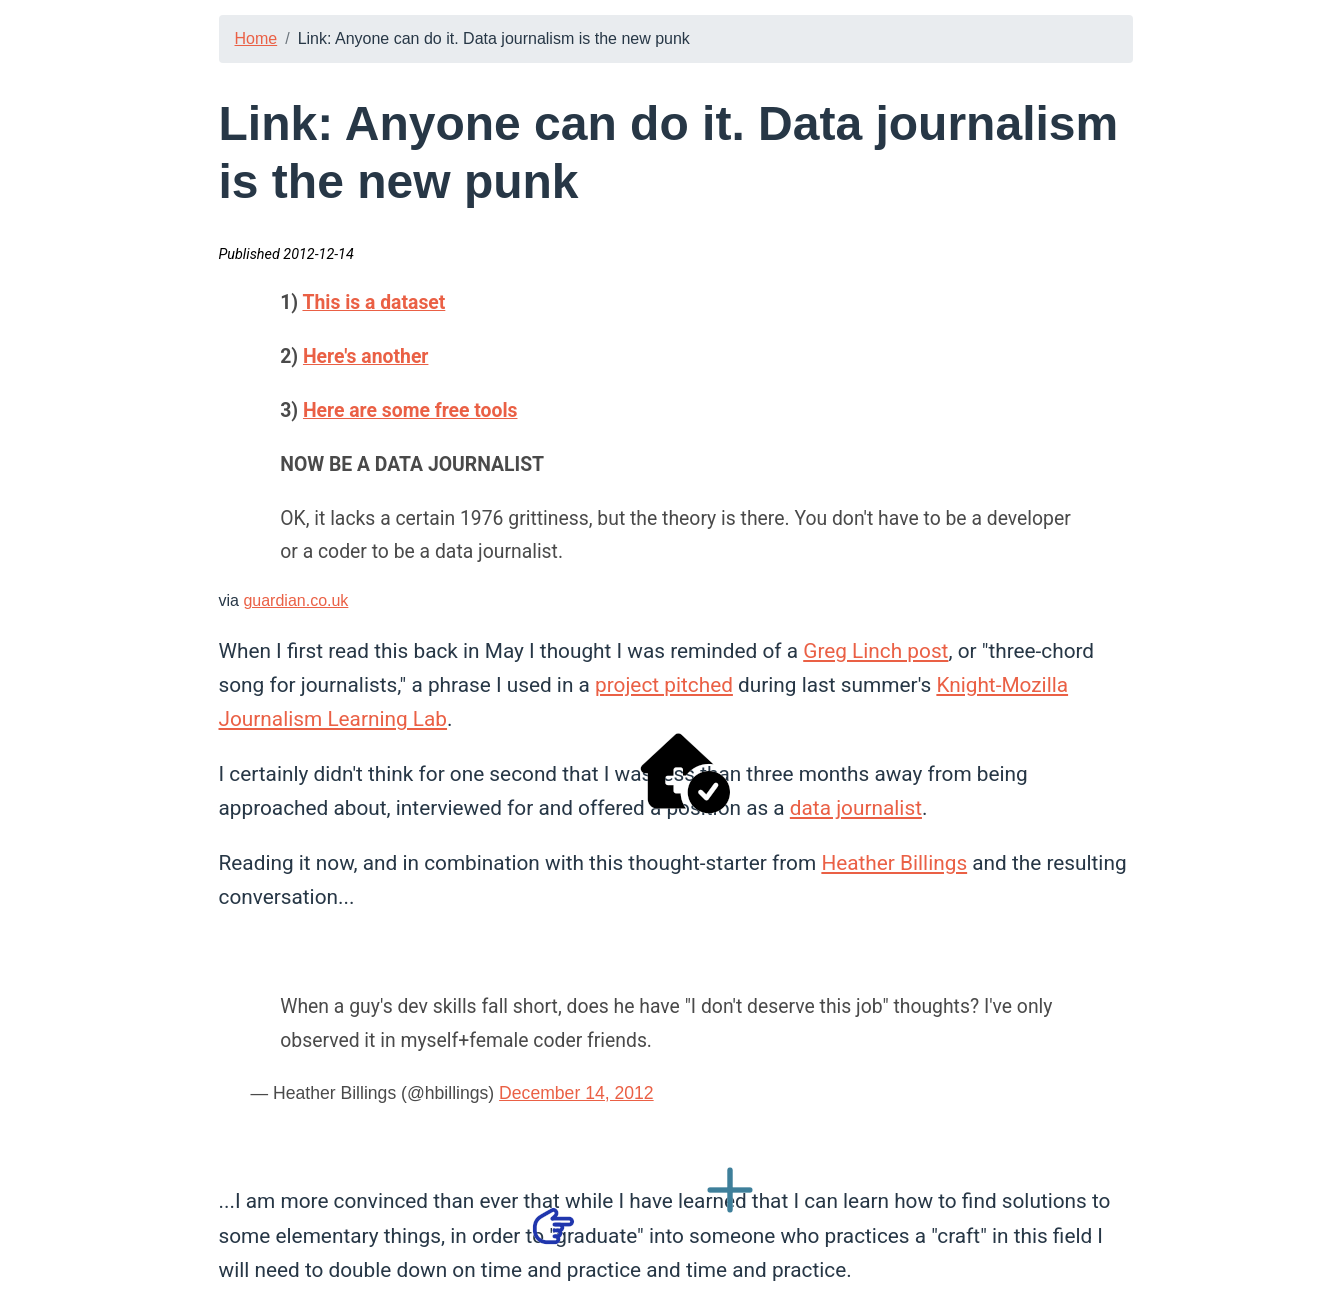  Describe the element at coordinates (552, 1226) in the screenshot. I see `navigate to the next item or step` at that location.